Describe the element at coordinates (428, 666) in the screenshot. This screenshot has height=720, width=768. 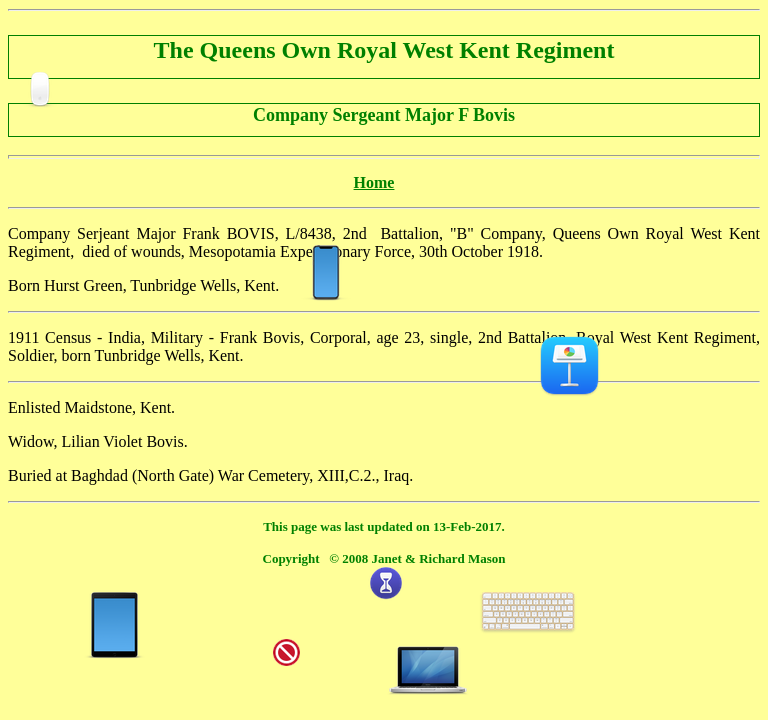
I see `represents this macbook in system preferences or device settings` at that location.